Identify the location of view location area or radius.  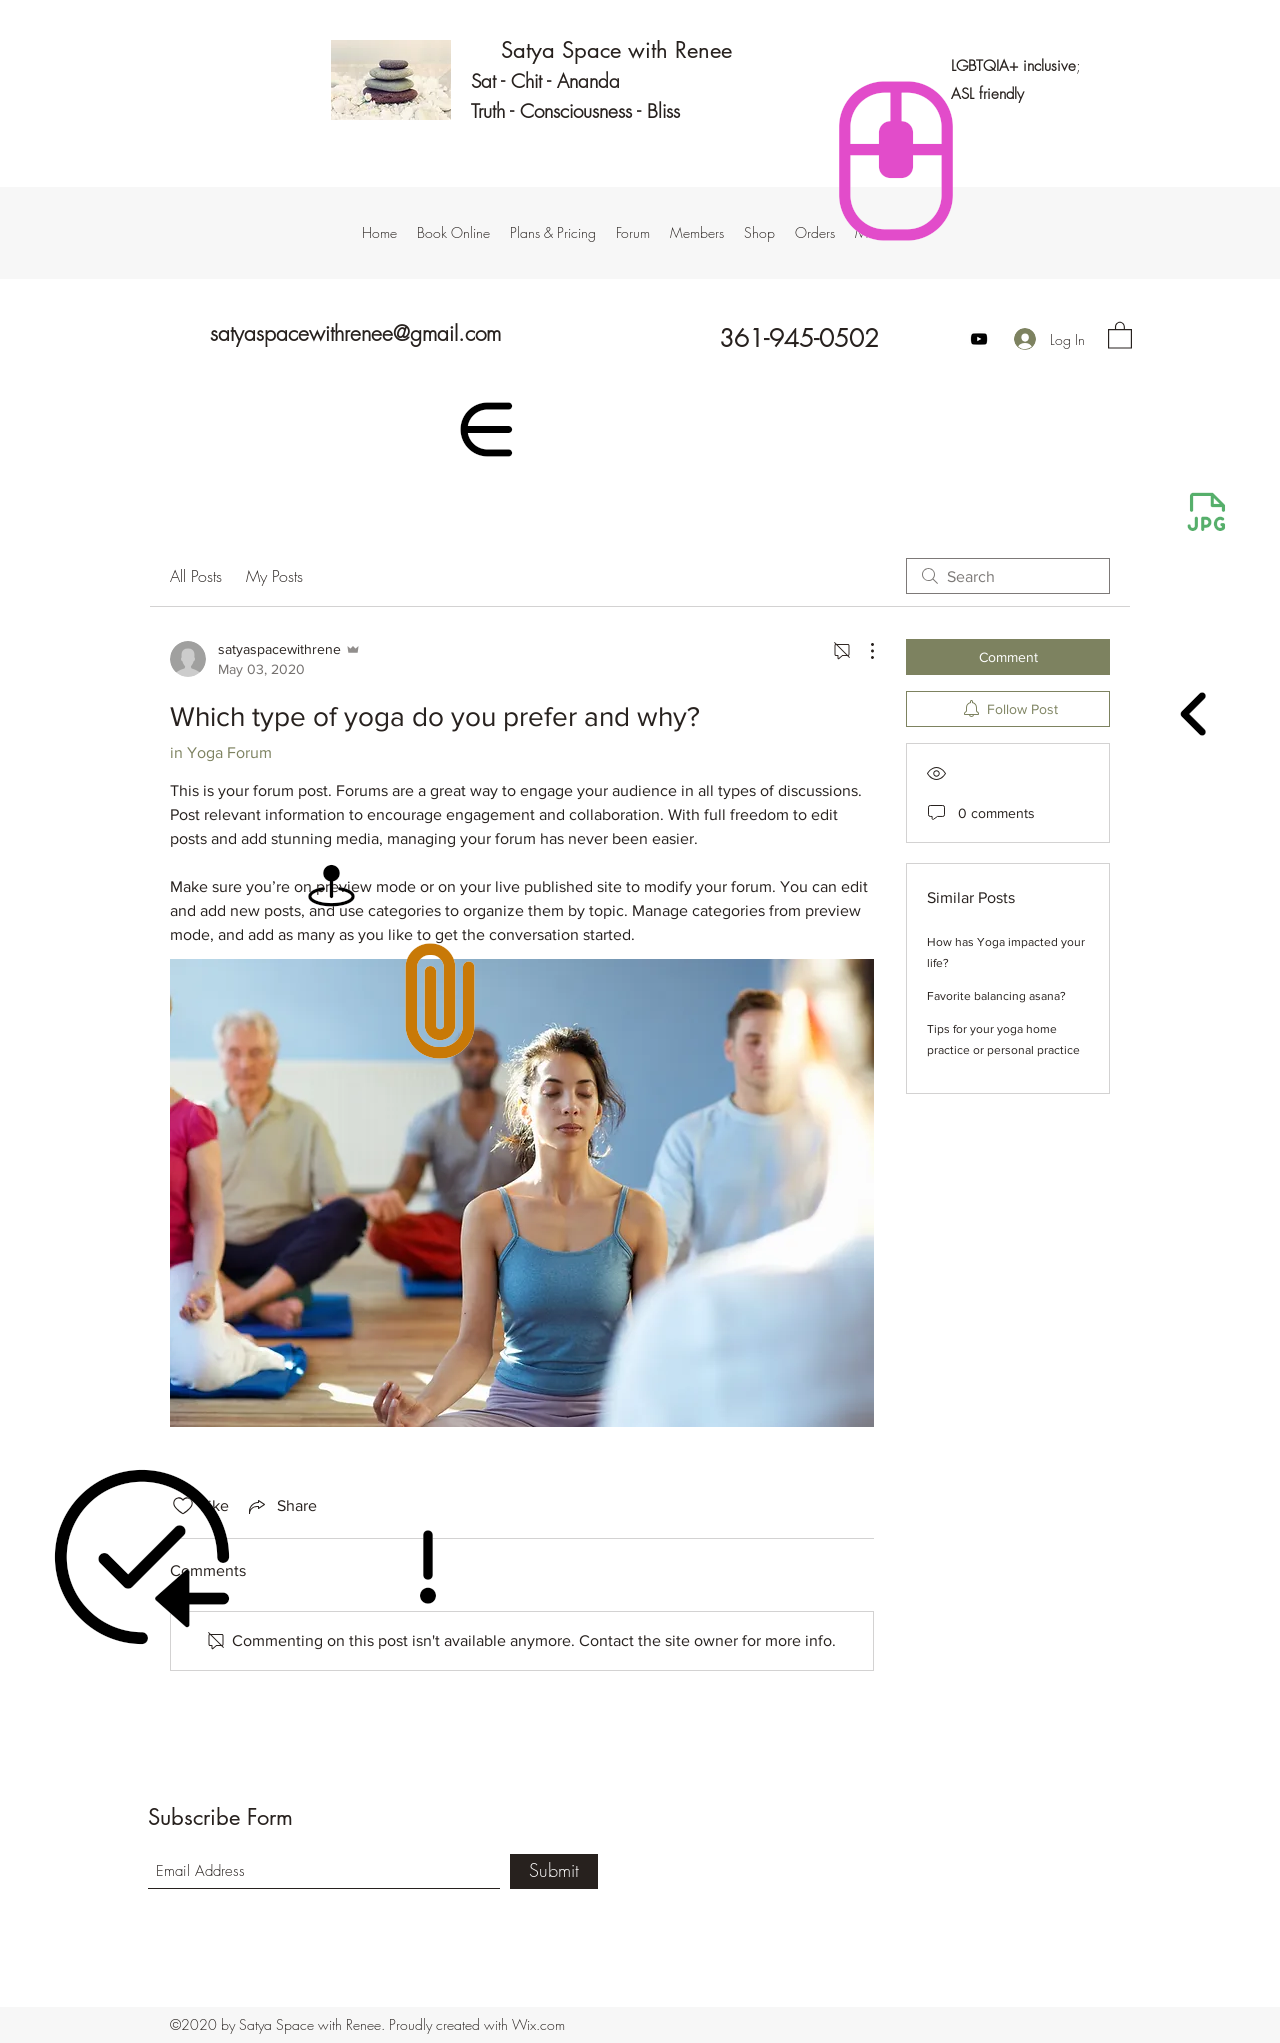
(331, 886).